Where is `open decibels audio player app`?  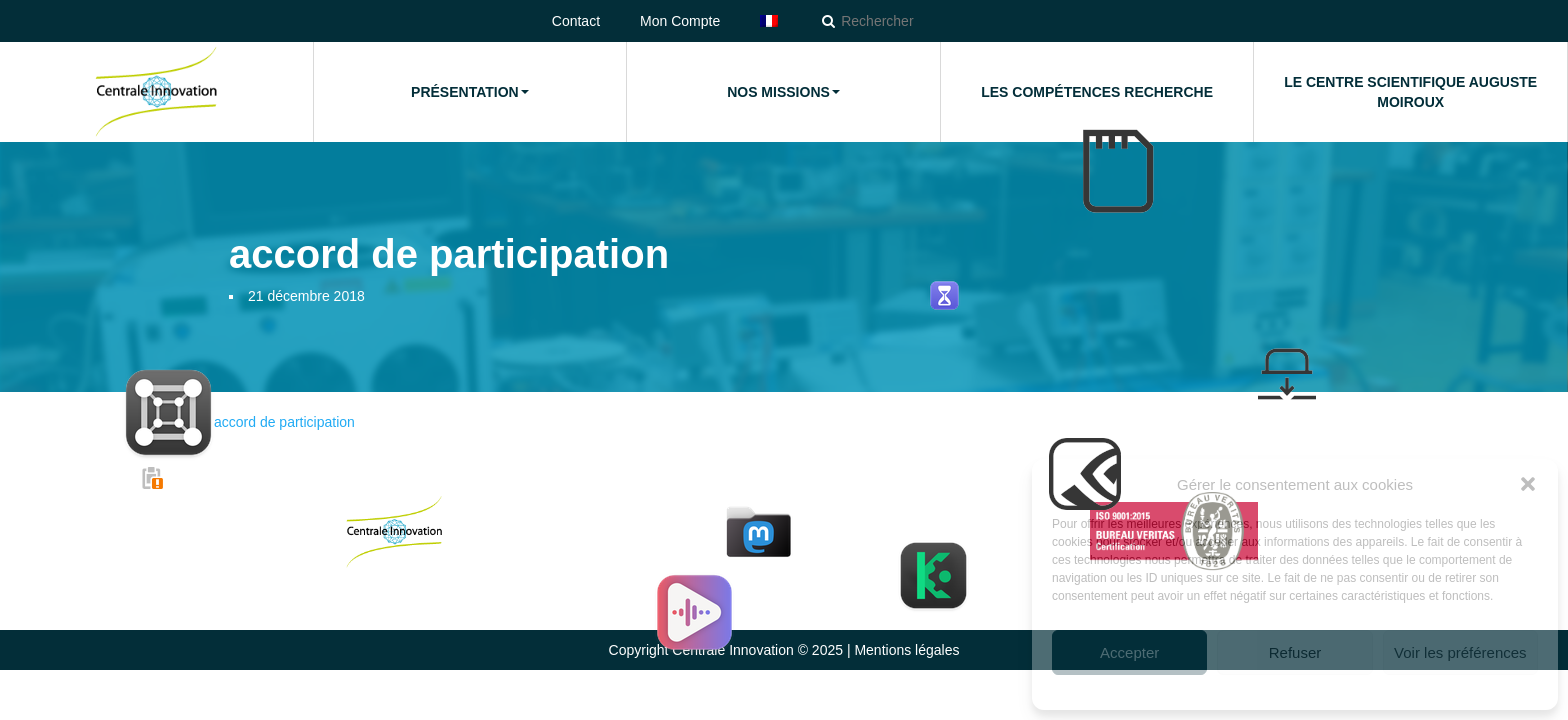 open decibels audio player app is located at coordinates (694, 612).